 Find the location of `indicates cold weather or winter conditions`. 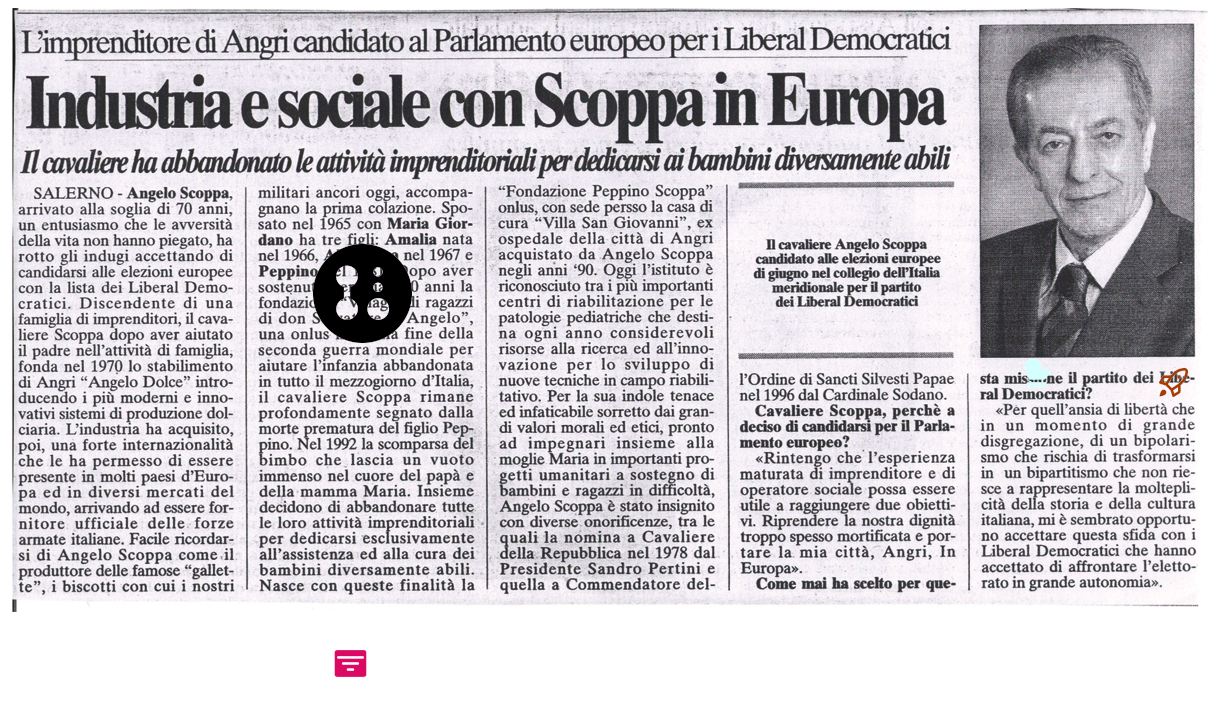

indicates cold weather or winter conditions is located at coordinates (1037, 372).